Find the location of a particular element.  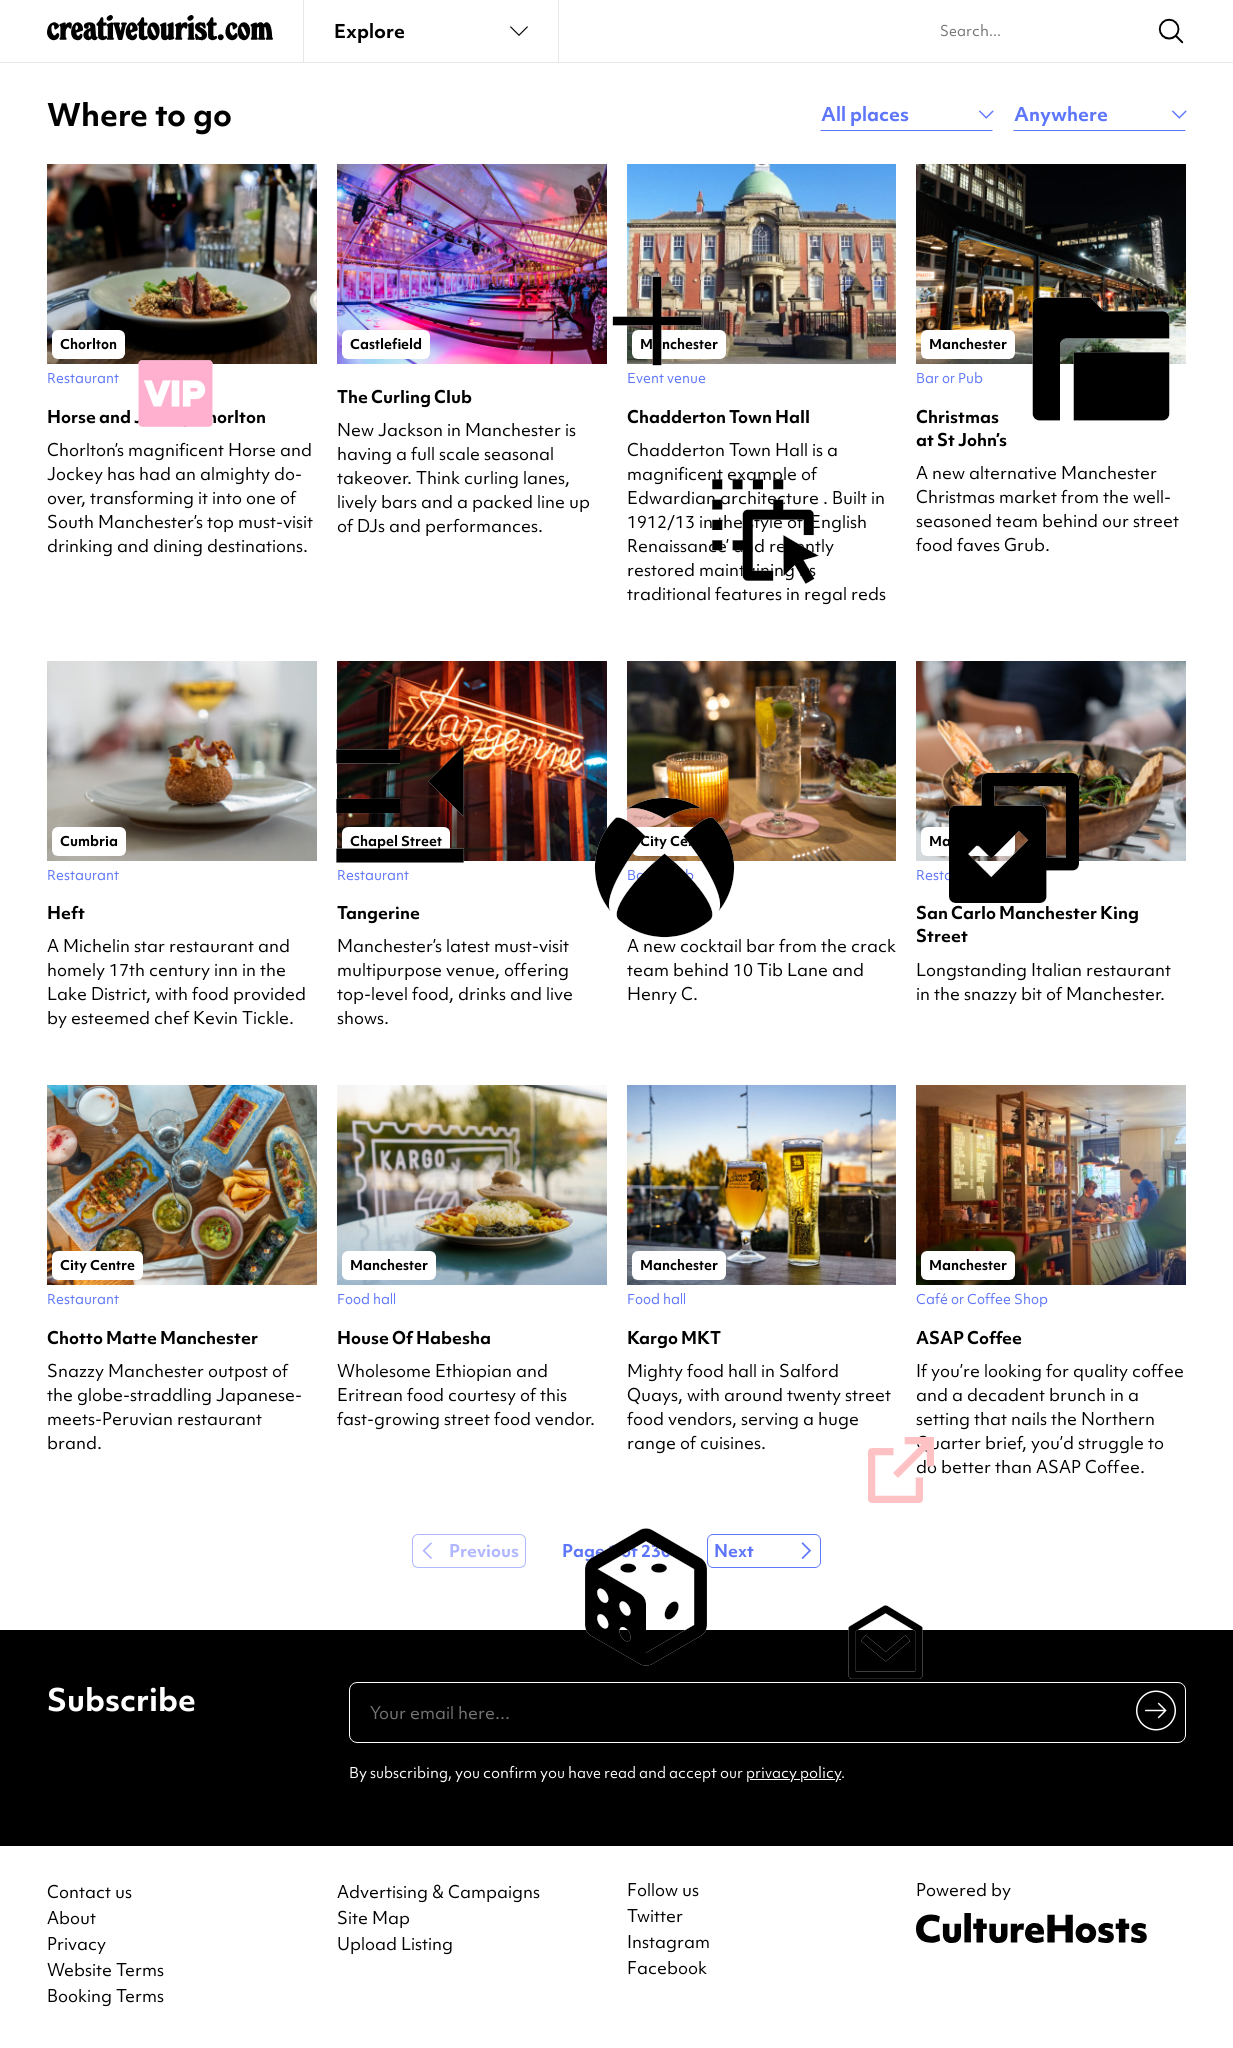

randomize or shuffle content is located at coordinates (646, 1597).